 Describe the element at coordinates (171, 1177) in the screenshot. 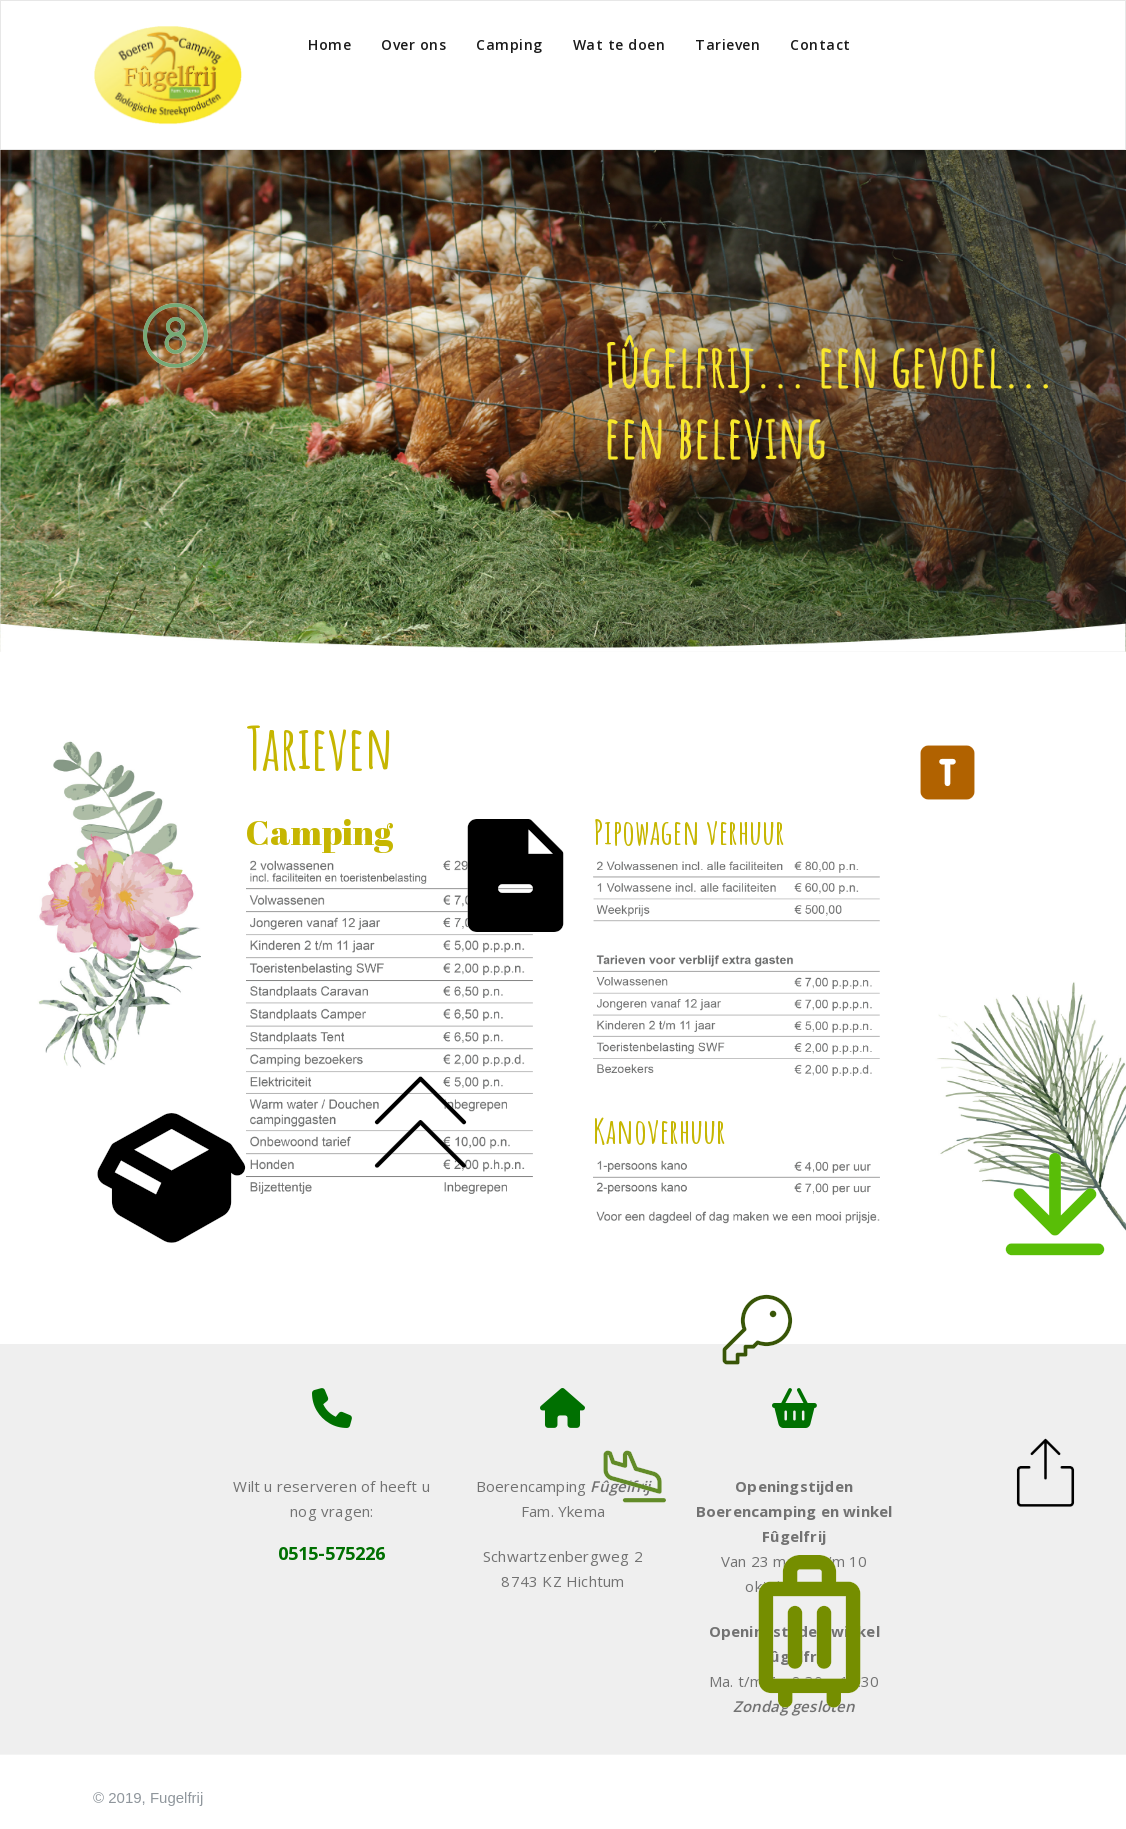

I see `view package contents` at that location.